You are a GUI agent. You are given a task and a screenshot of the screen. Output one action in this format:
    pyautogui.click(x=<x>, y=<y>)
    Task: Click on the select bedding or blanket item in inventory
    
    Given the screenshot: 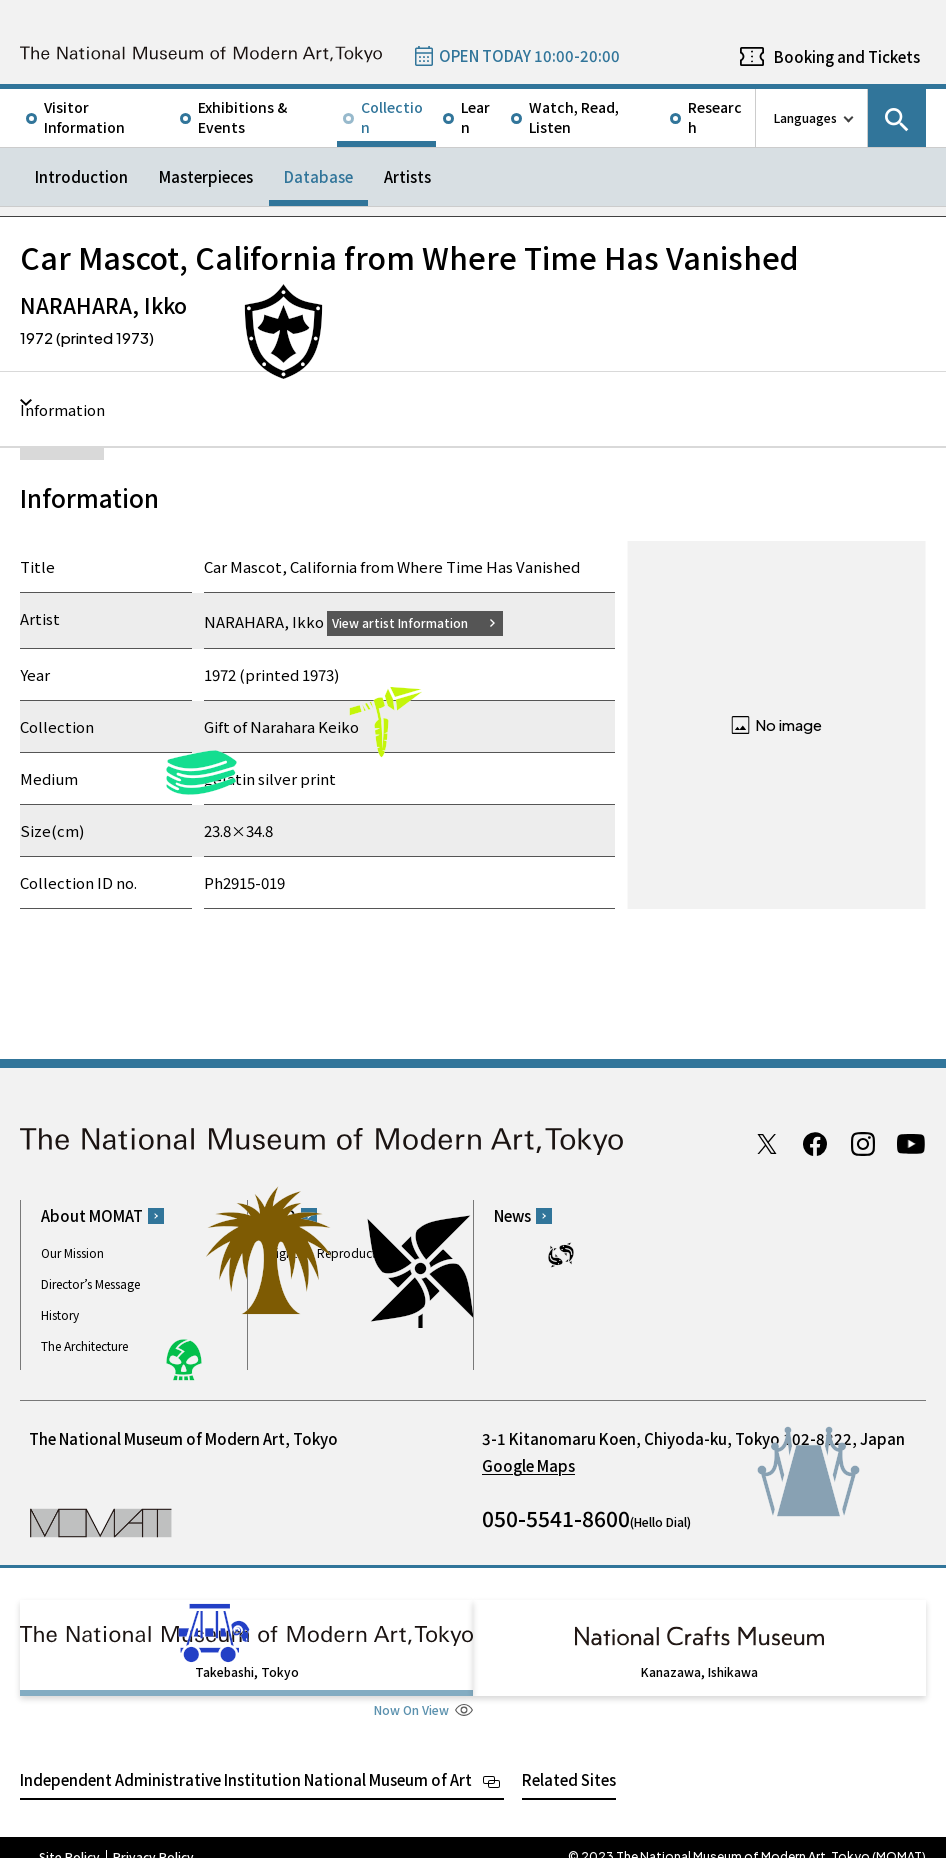 What is the action you would take?
    pyautogui.click(x=201, y=772)
    